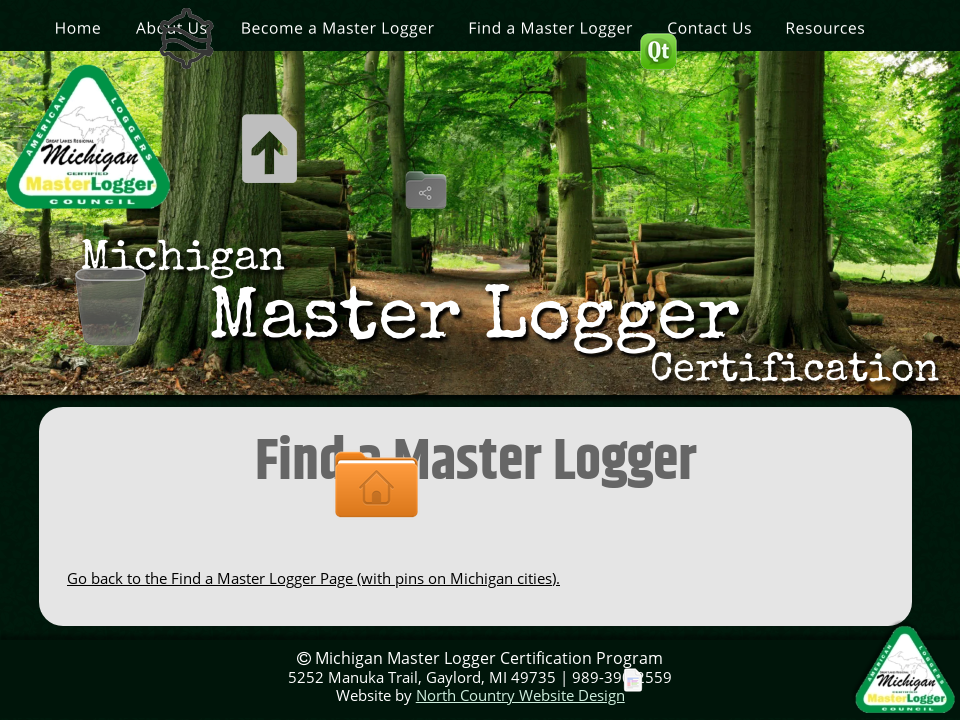  What do you see at coordinates (110, 305) in the screenshot?
I see `open the trash to view deleted items` at bounding box center [110, 305].